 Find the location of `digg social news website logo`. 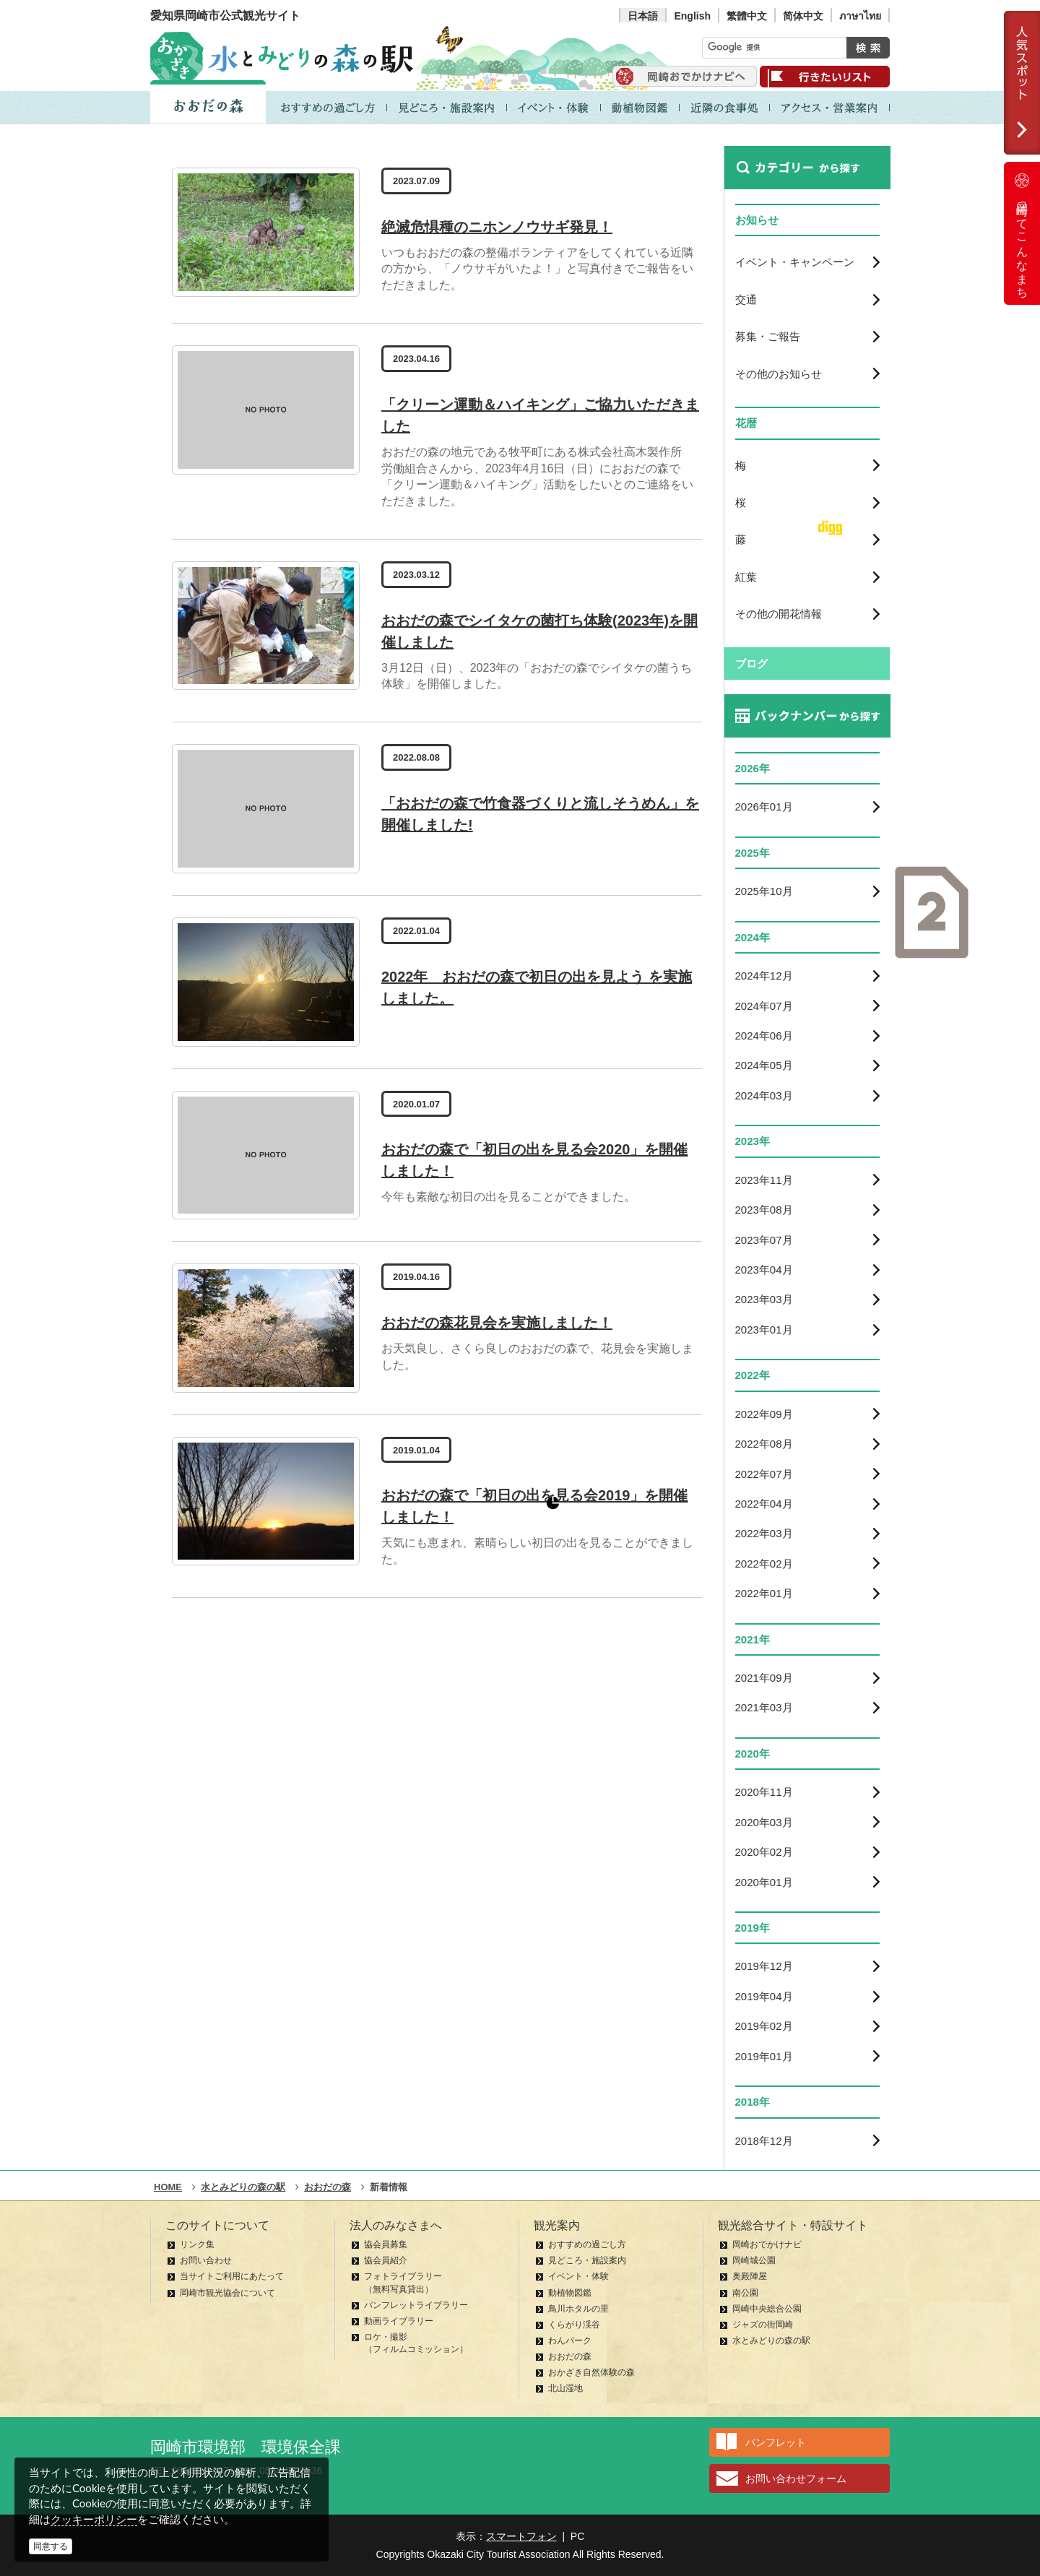

digg social news website logo is located at coordinates (830, 527).